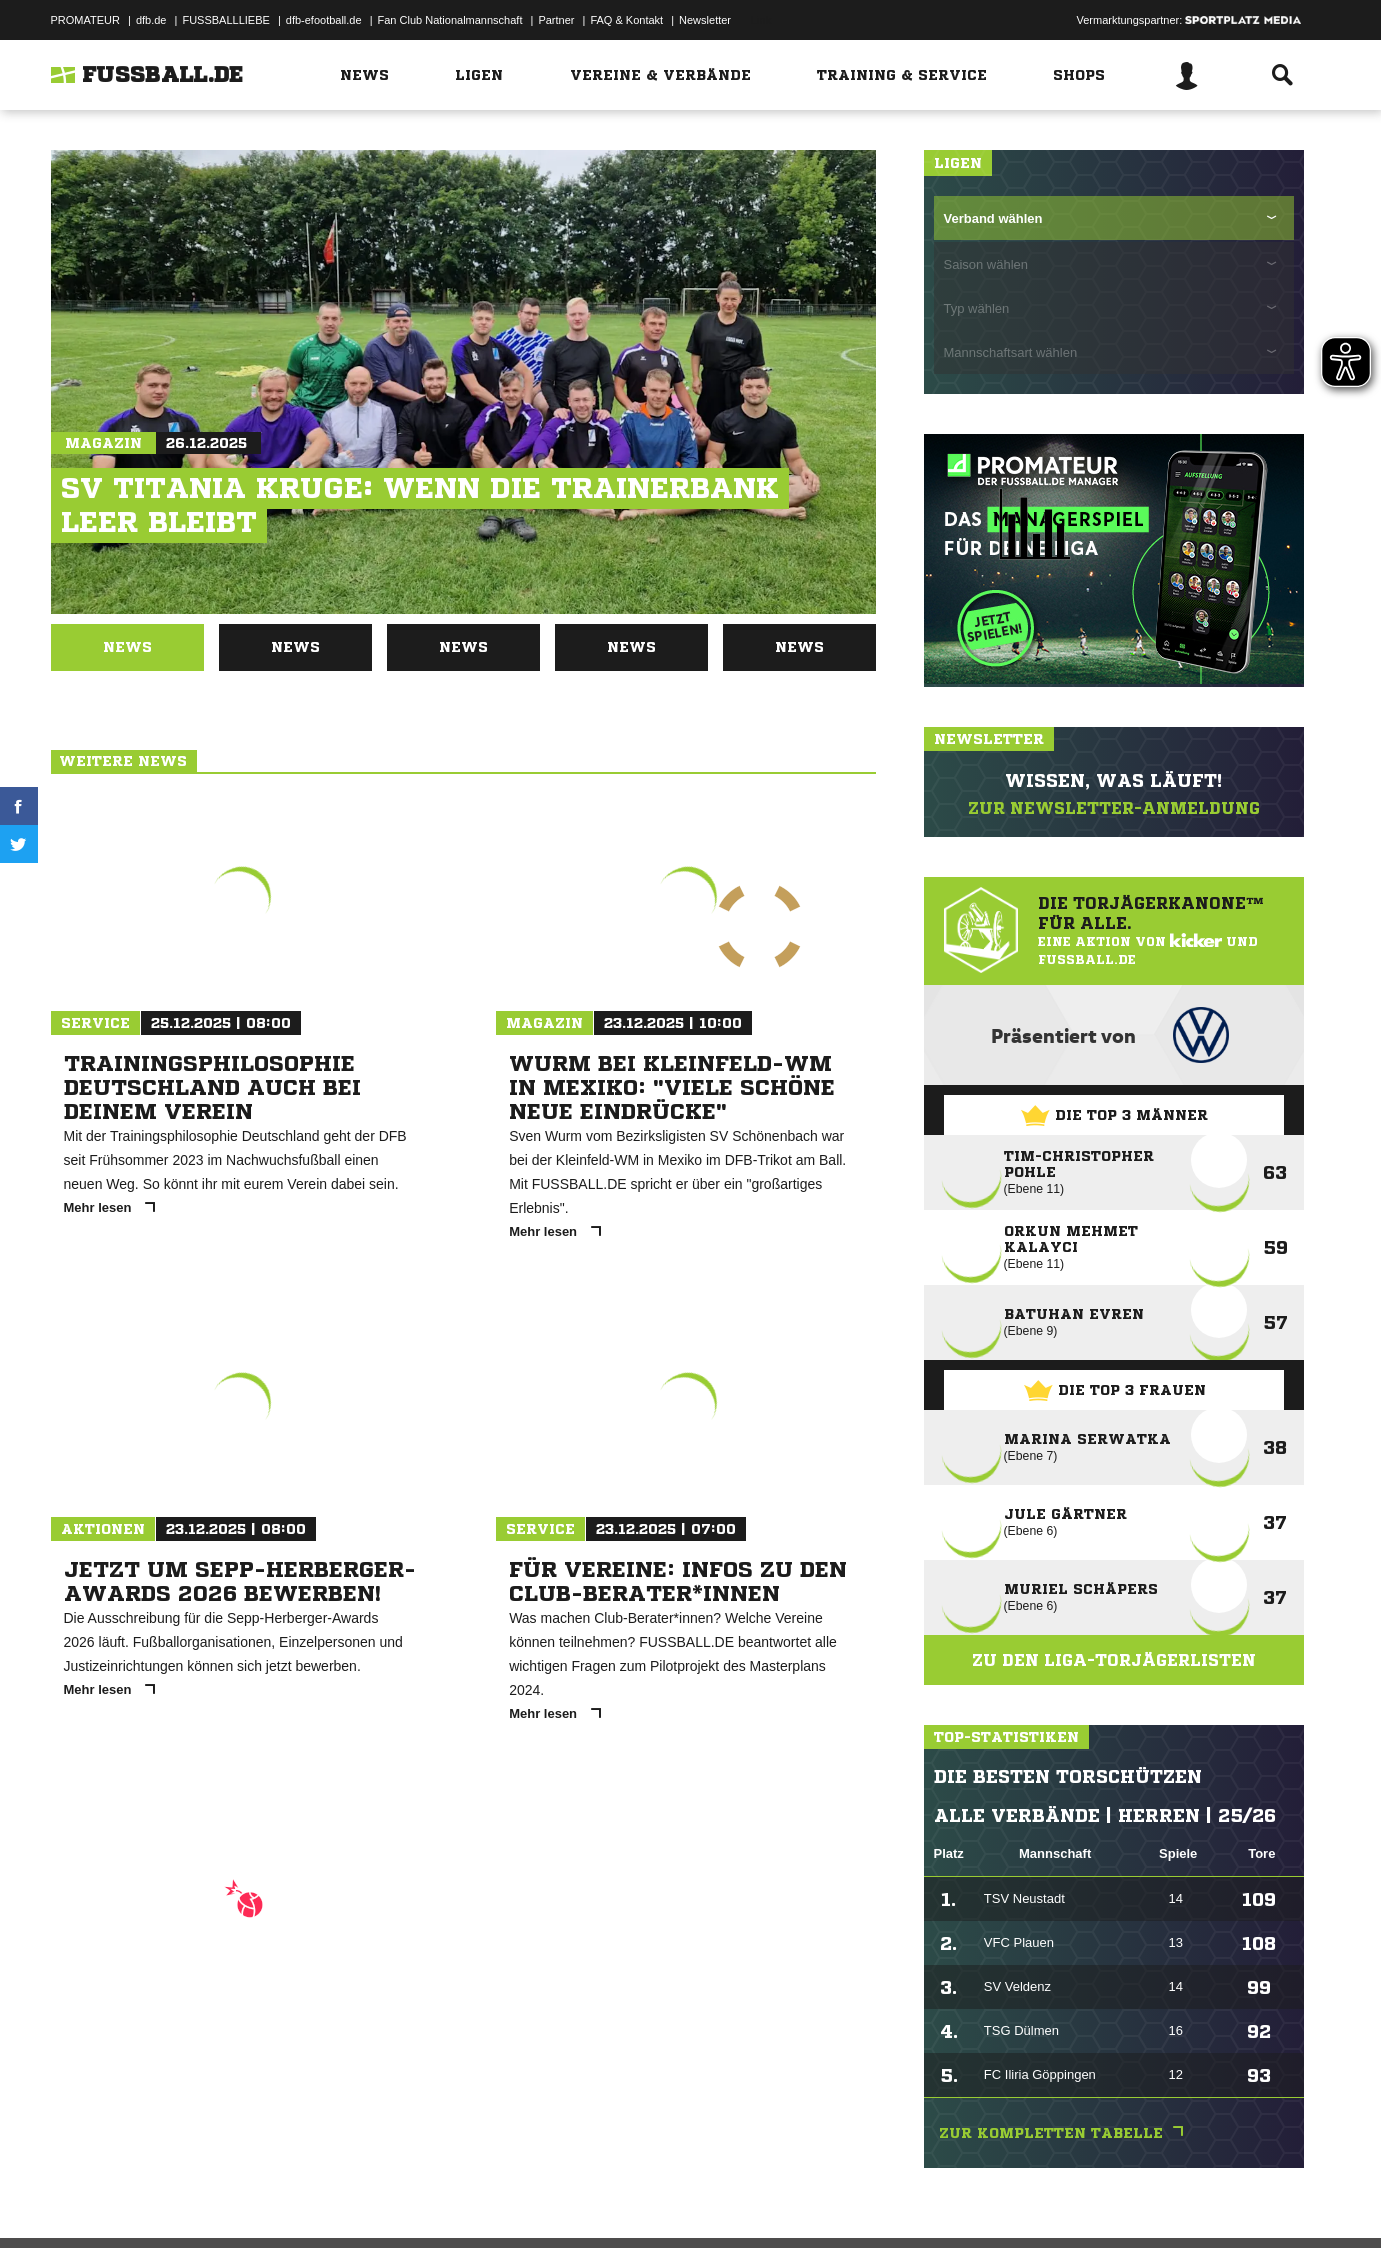  I want to click on activate explosive item in game, so click(243, 1898).